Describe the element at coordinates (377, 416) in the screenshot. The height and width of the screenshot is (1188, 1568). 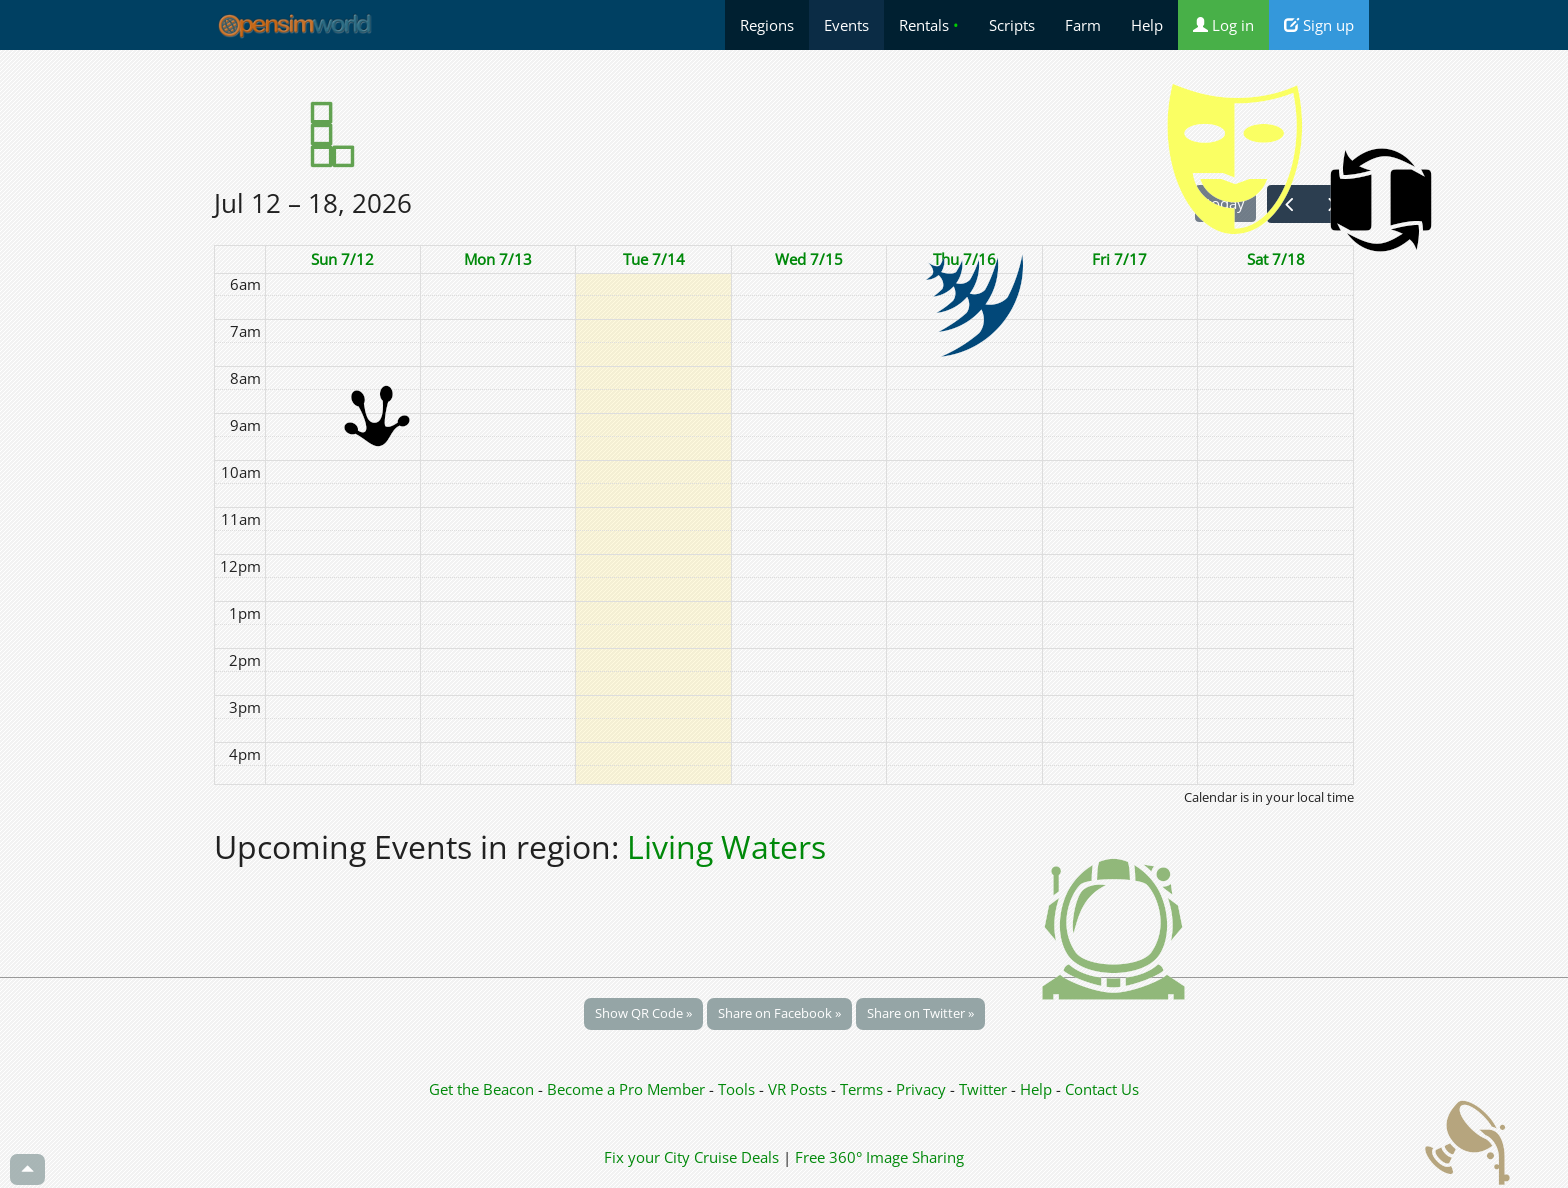
I see `amphibian or frog-related game element` at that location.